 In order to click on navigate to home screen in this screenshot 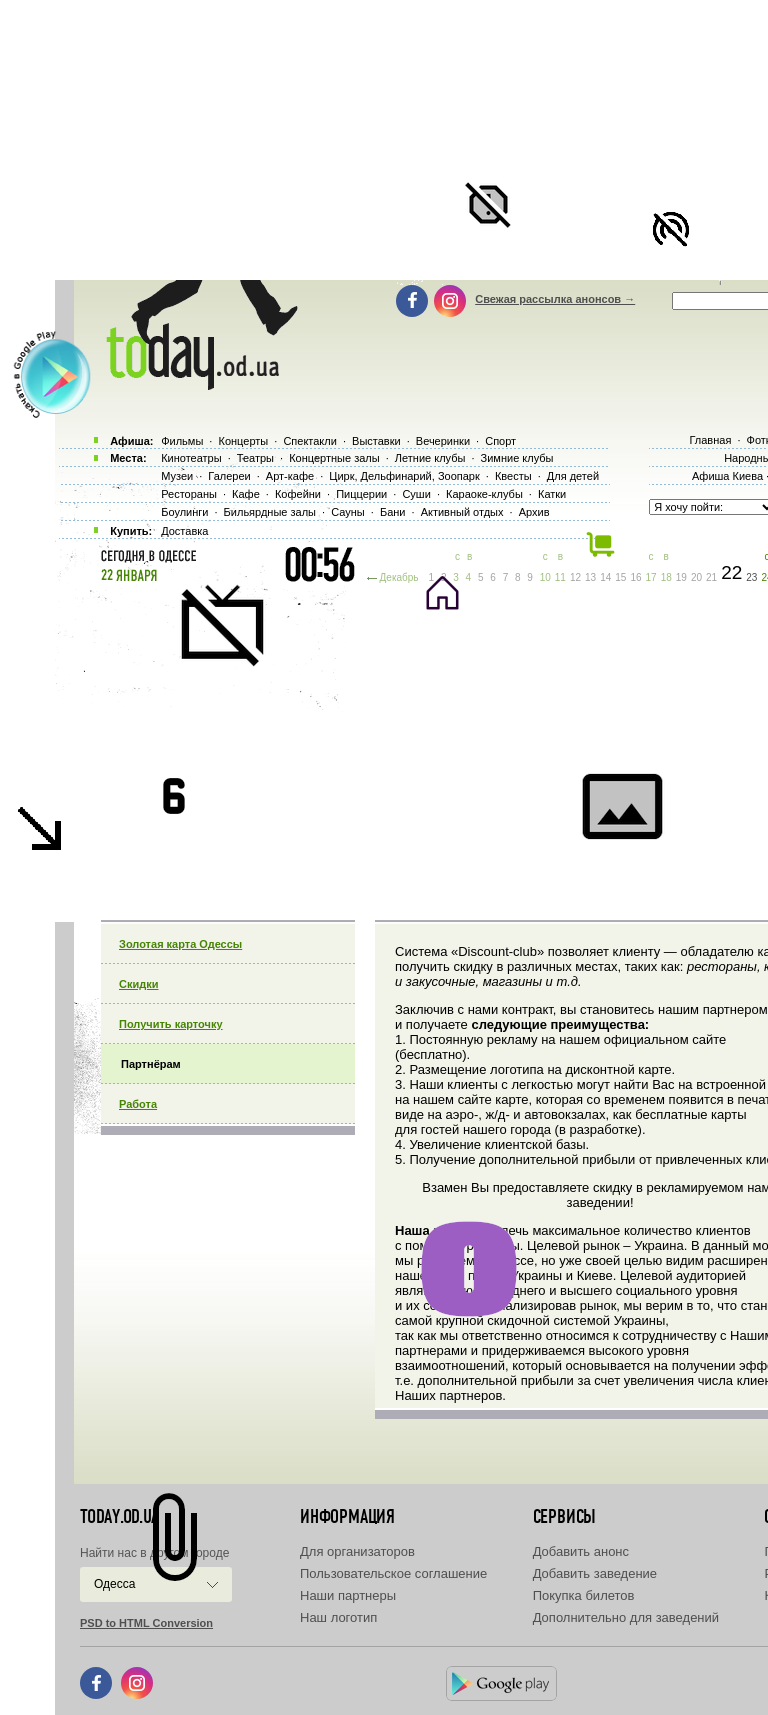, I will do `click(442, 593)`.